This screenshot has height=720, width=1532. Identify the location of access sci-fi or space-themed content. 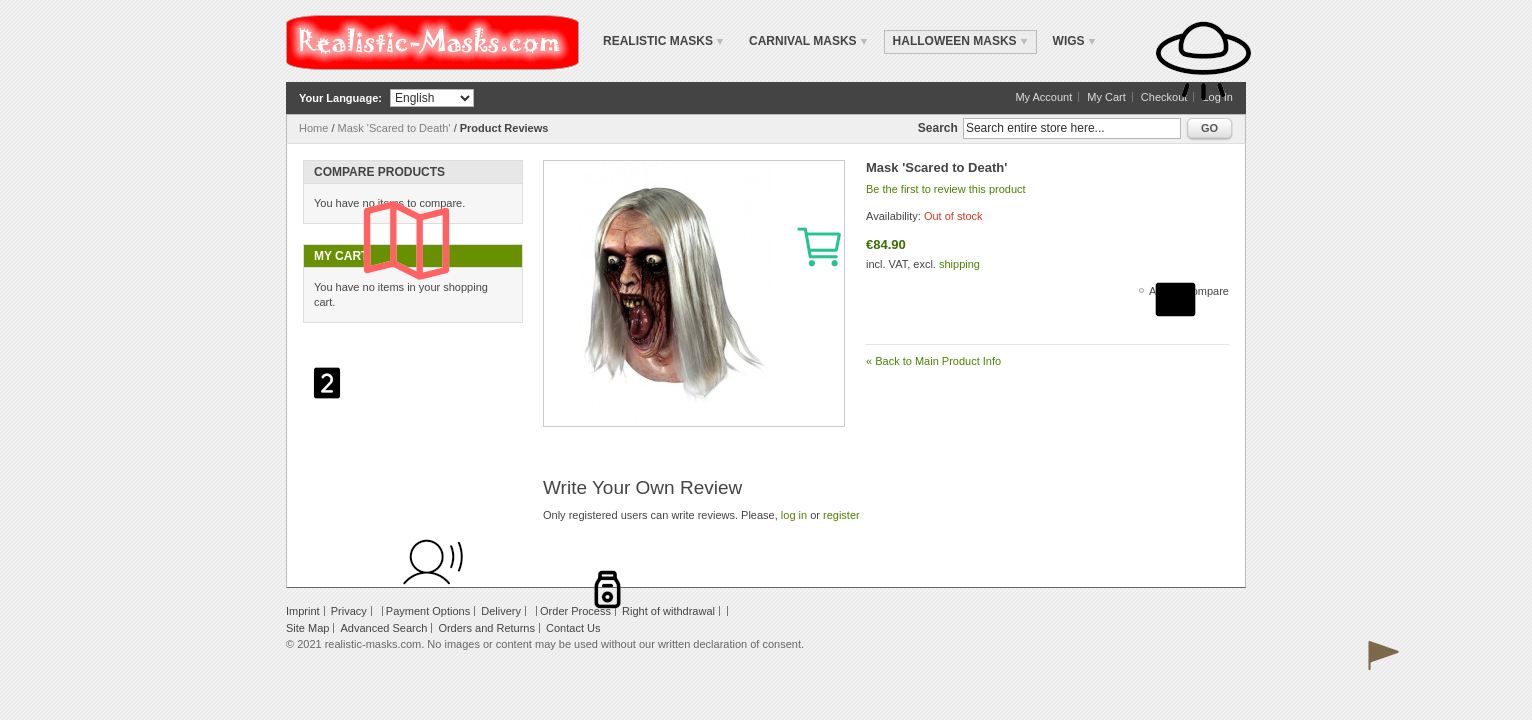
(1203, 59).